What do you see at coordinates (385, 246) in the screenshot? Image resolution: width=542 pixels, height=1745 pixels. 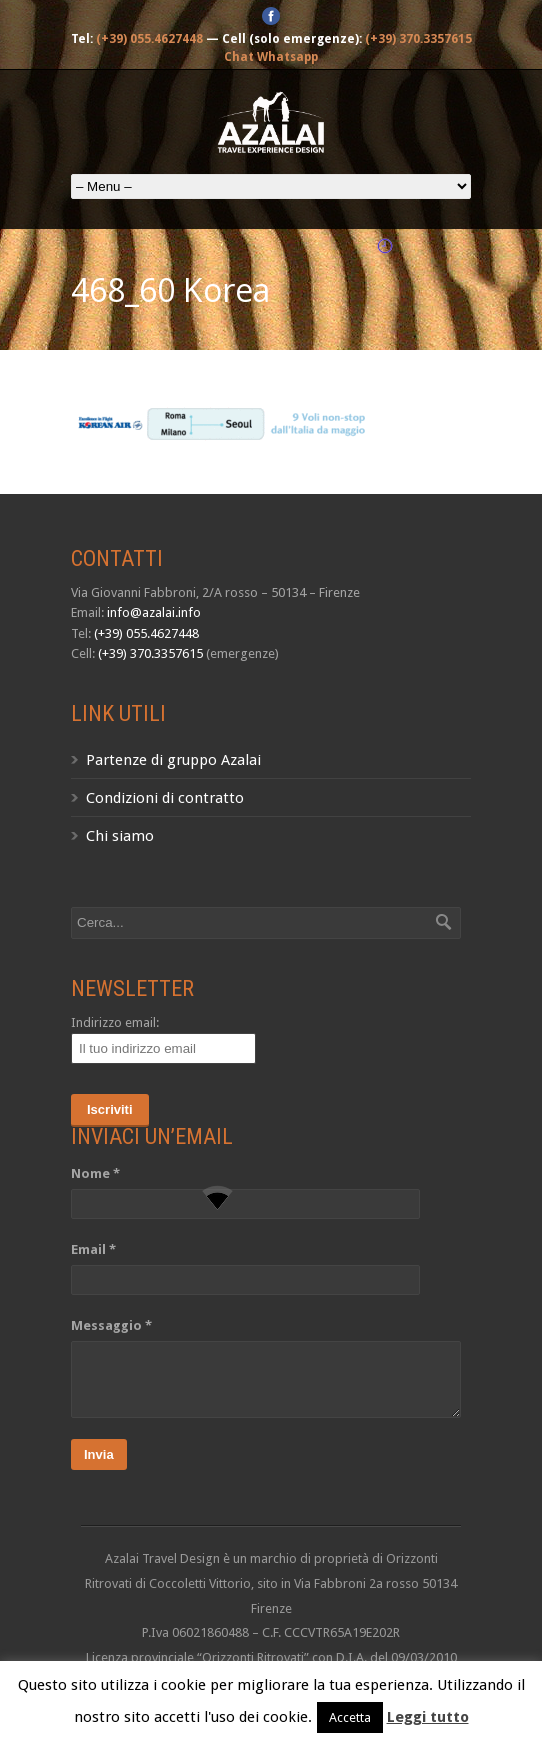 I see `view current time` at bounding box center [385, 246].